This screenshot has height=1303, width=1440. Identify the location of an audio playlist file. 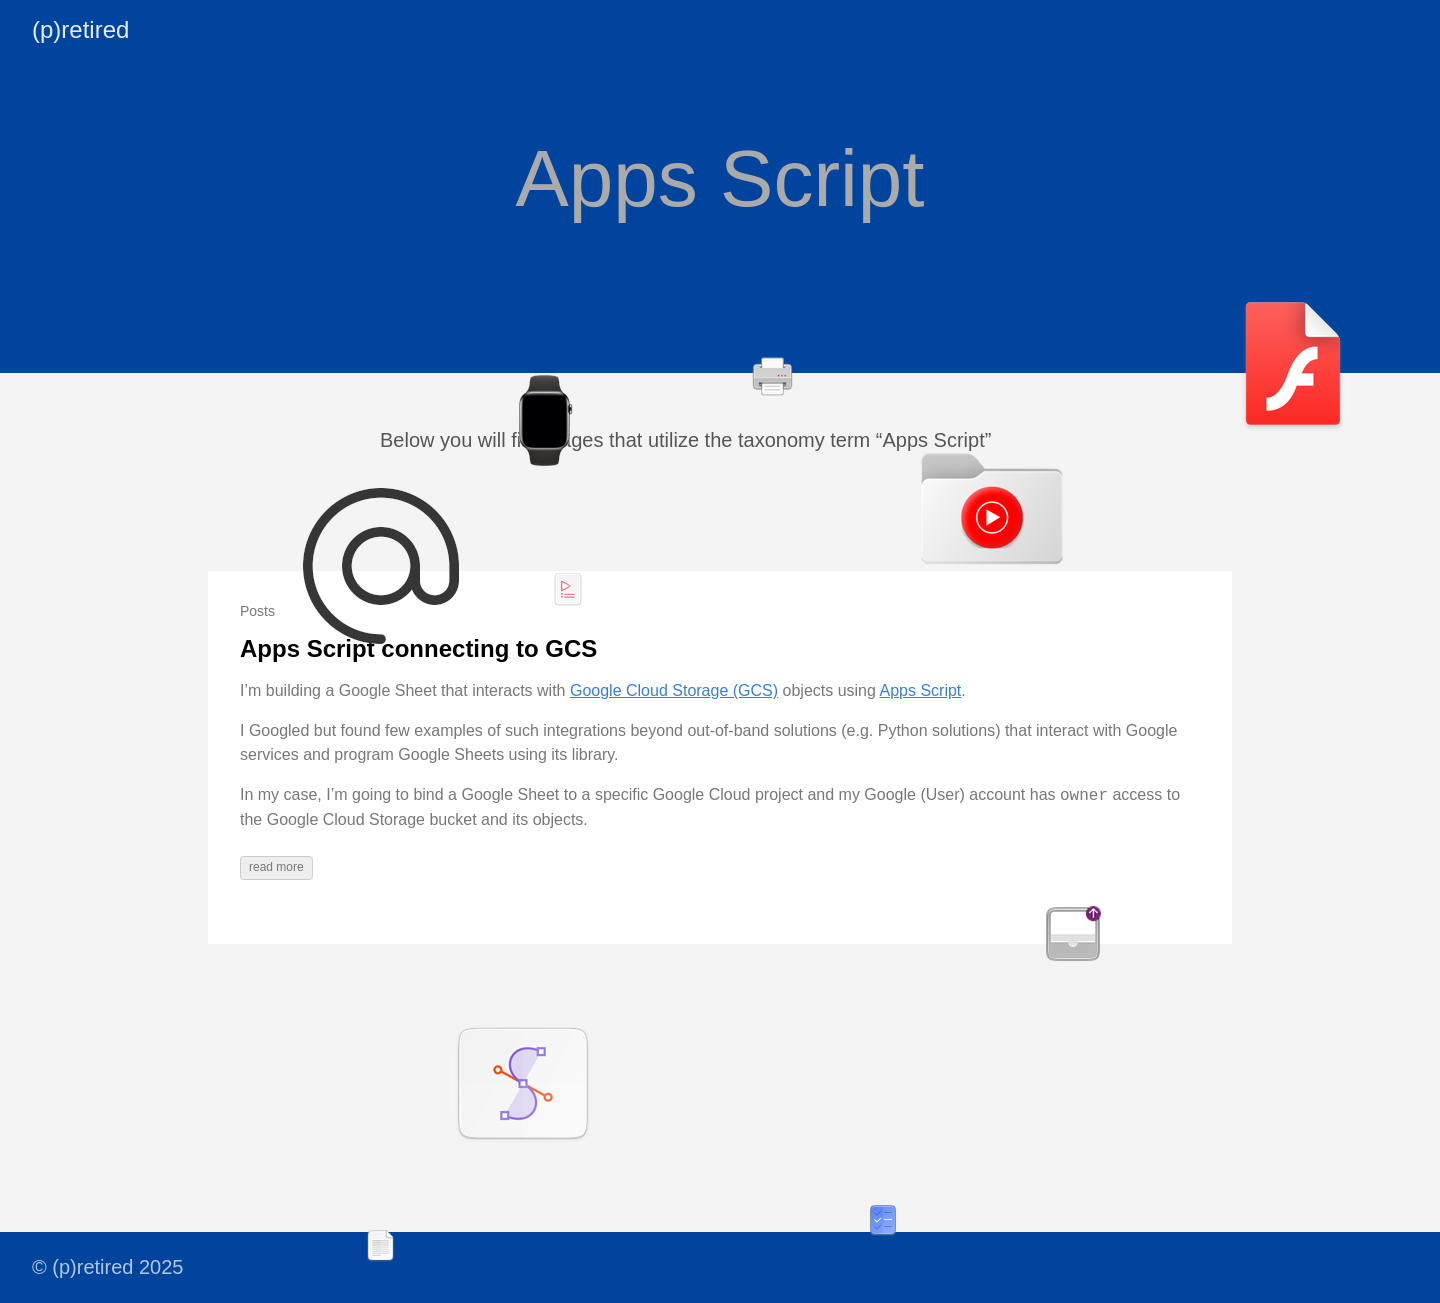
(568, 589).